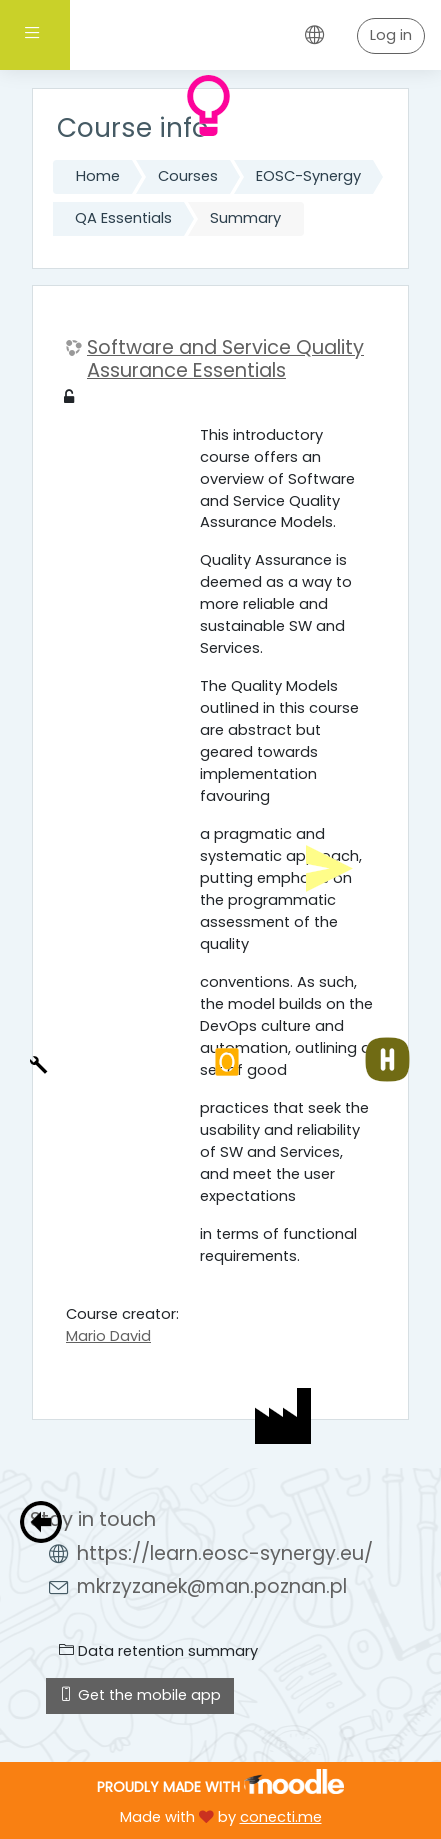  What do you see at coordinates (283, 1416) in the screenshot?
I see `view manufacturing or production settings` at bounding box center [283, 1416].